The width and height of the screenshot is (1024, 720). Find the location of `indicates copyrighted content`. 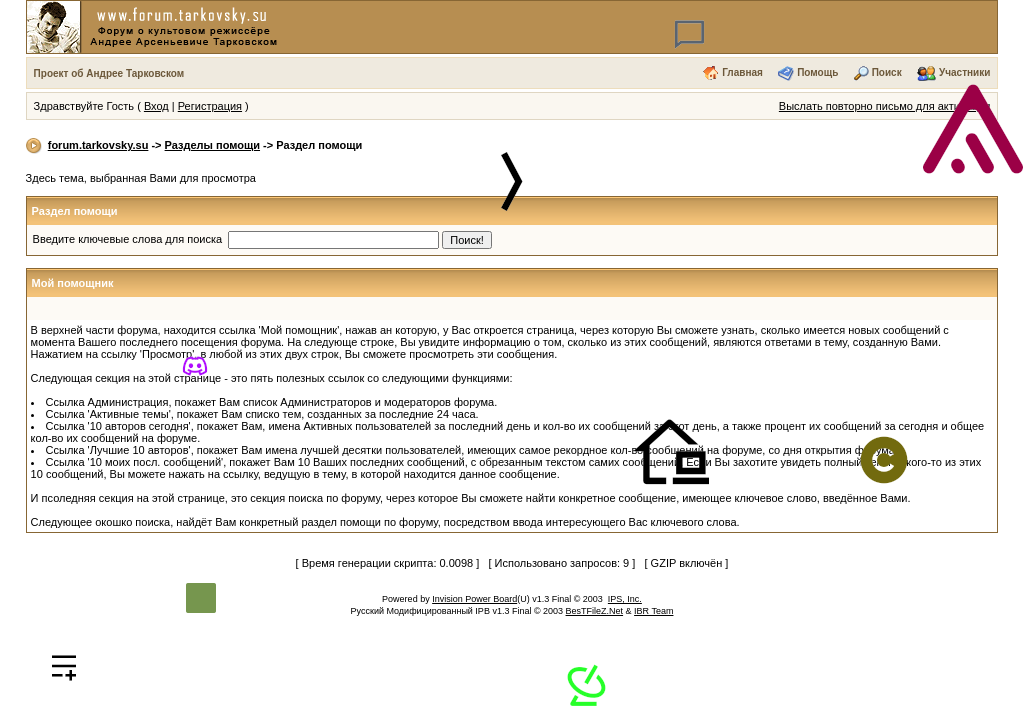

indicates copyrighted content is located at coordinates (884, 460).